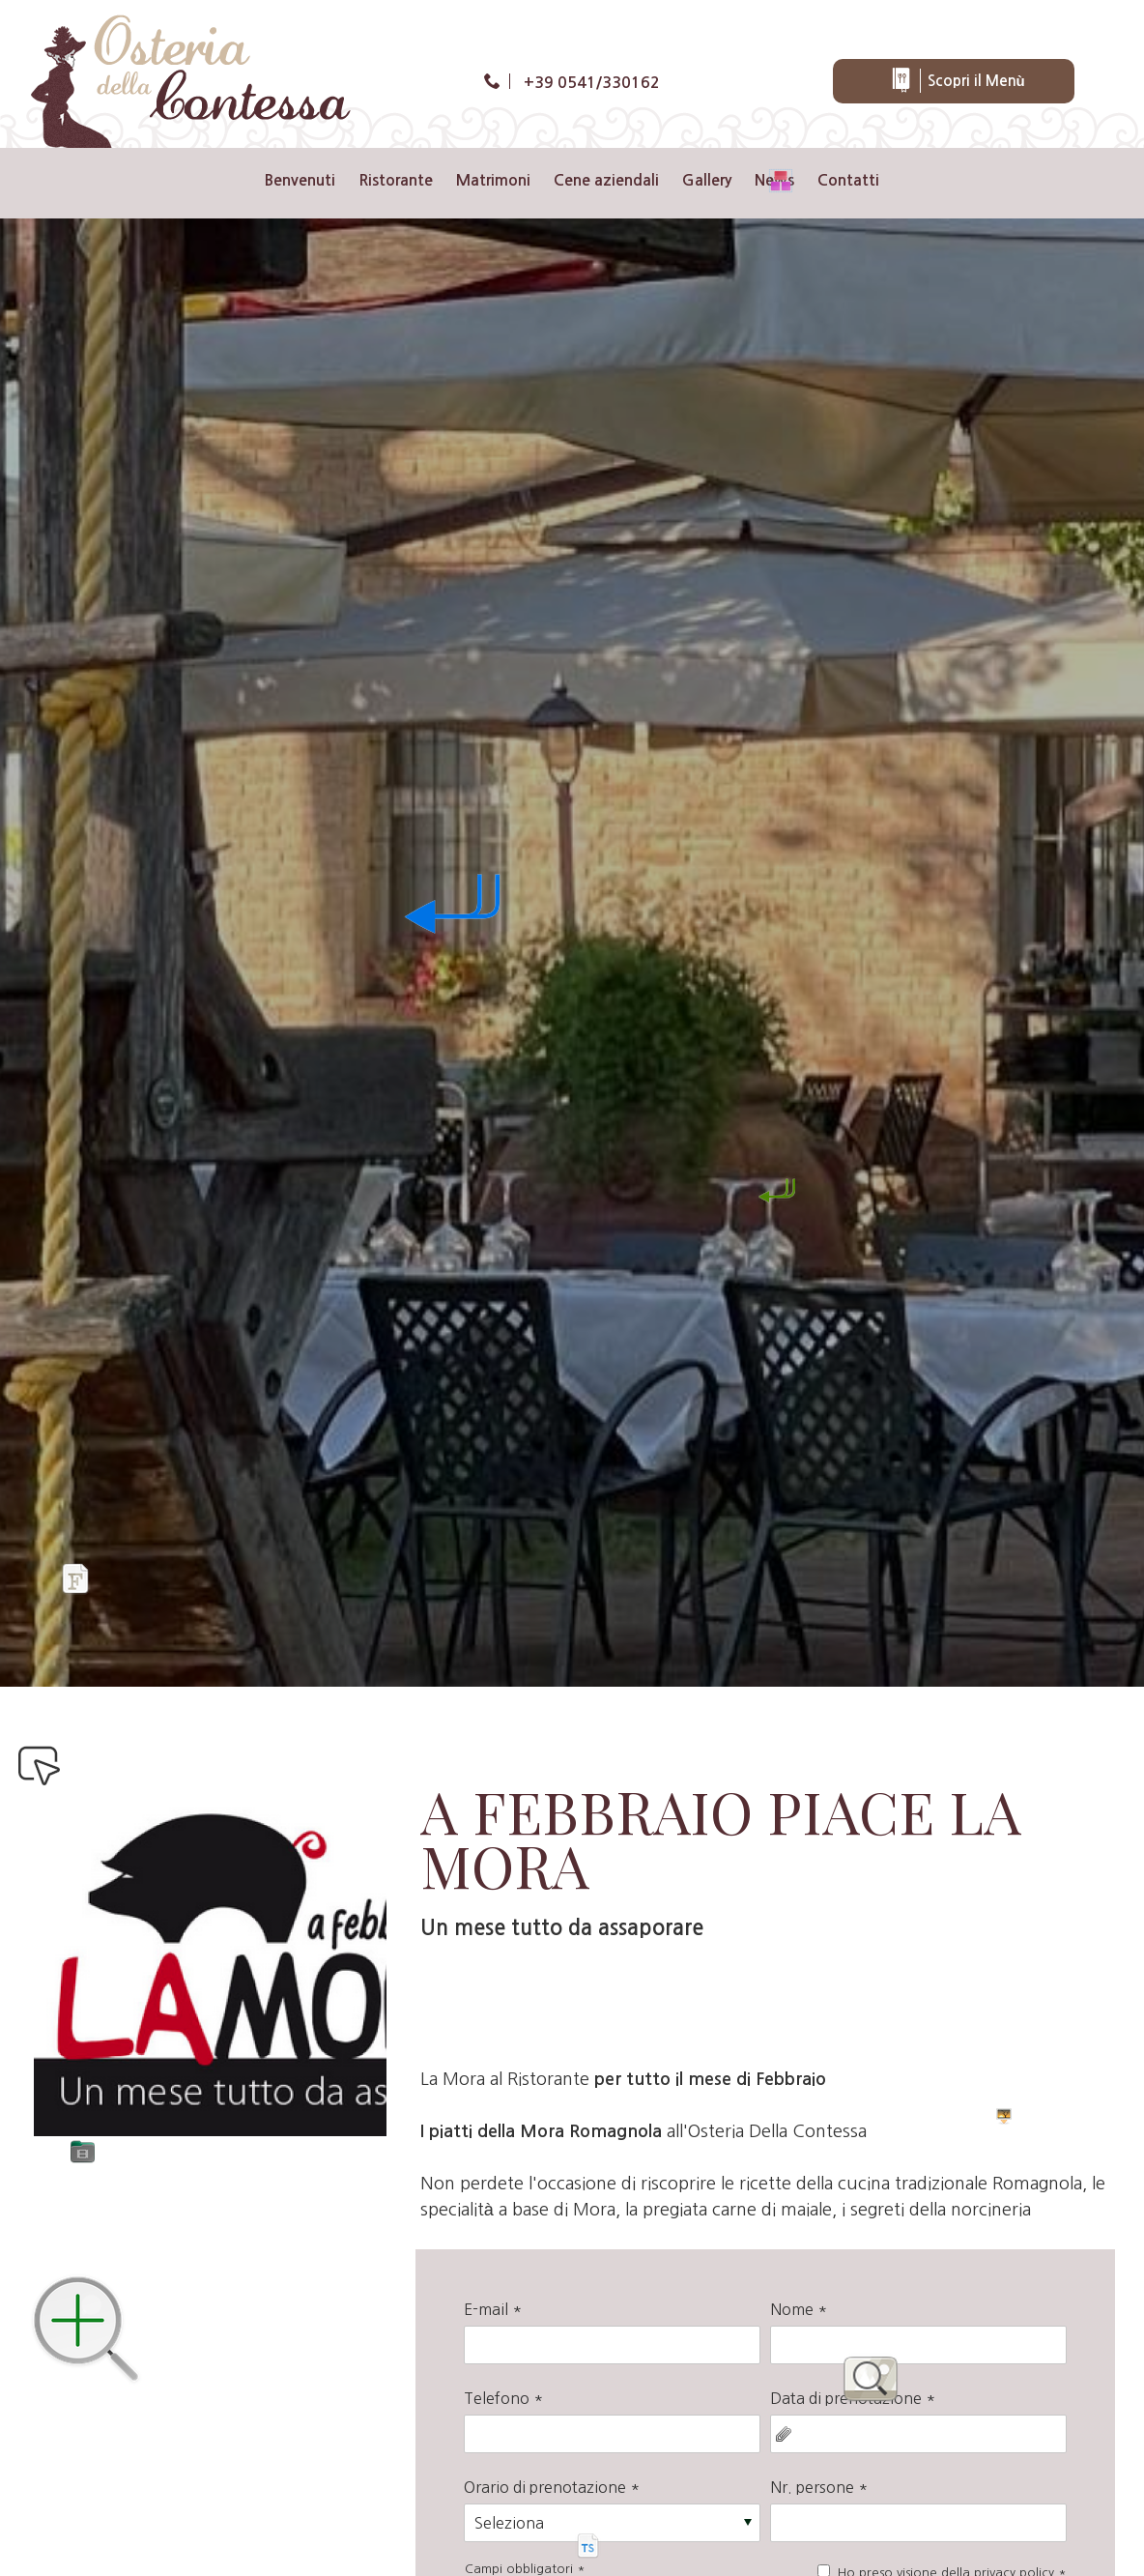  I want to click on reply to all recipients of an email, so click(776, 1188).